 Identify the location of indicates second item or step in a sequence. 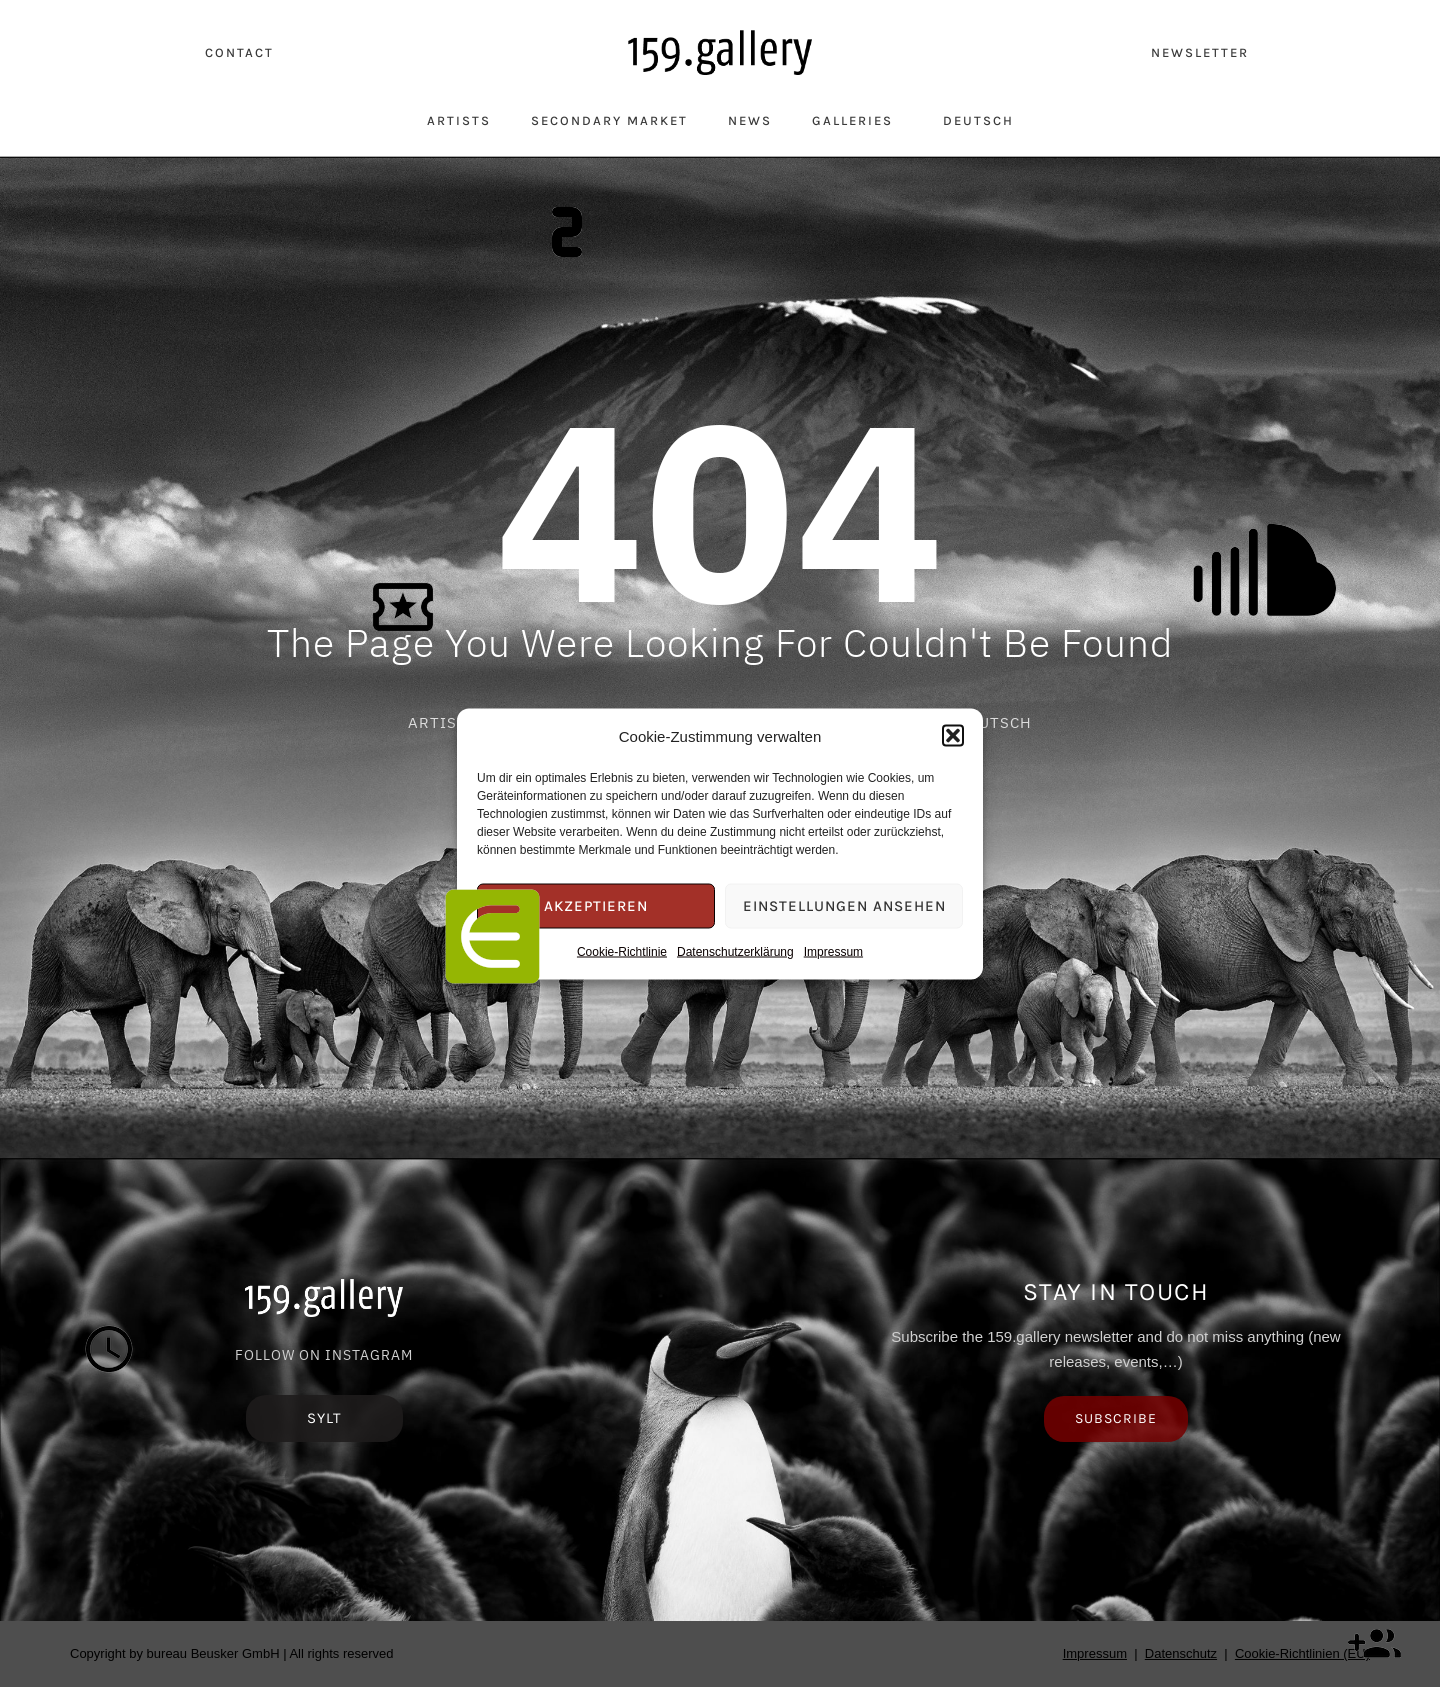
(567, 232).